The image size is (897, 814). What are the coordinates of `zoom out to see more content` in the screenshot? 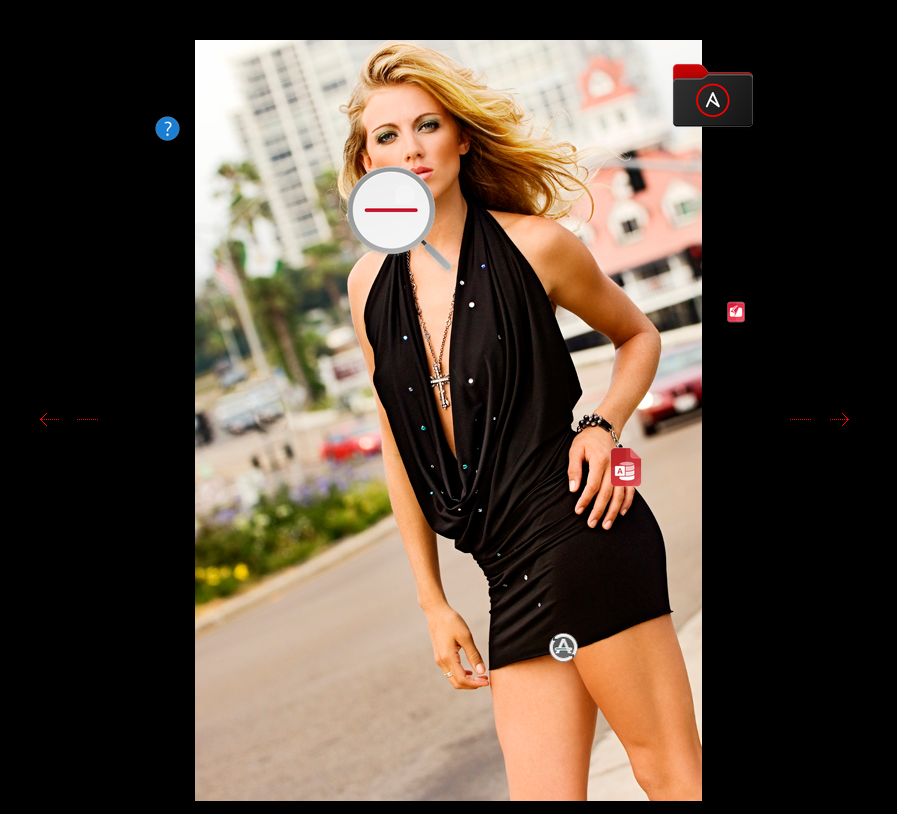 It's located at (398, 217).